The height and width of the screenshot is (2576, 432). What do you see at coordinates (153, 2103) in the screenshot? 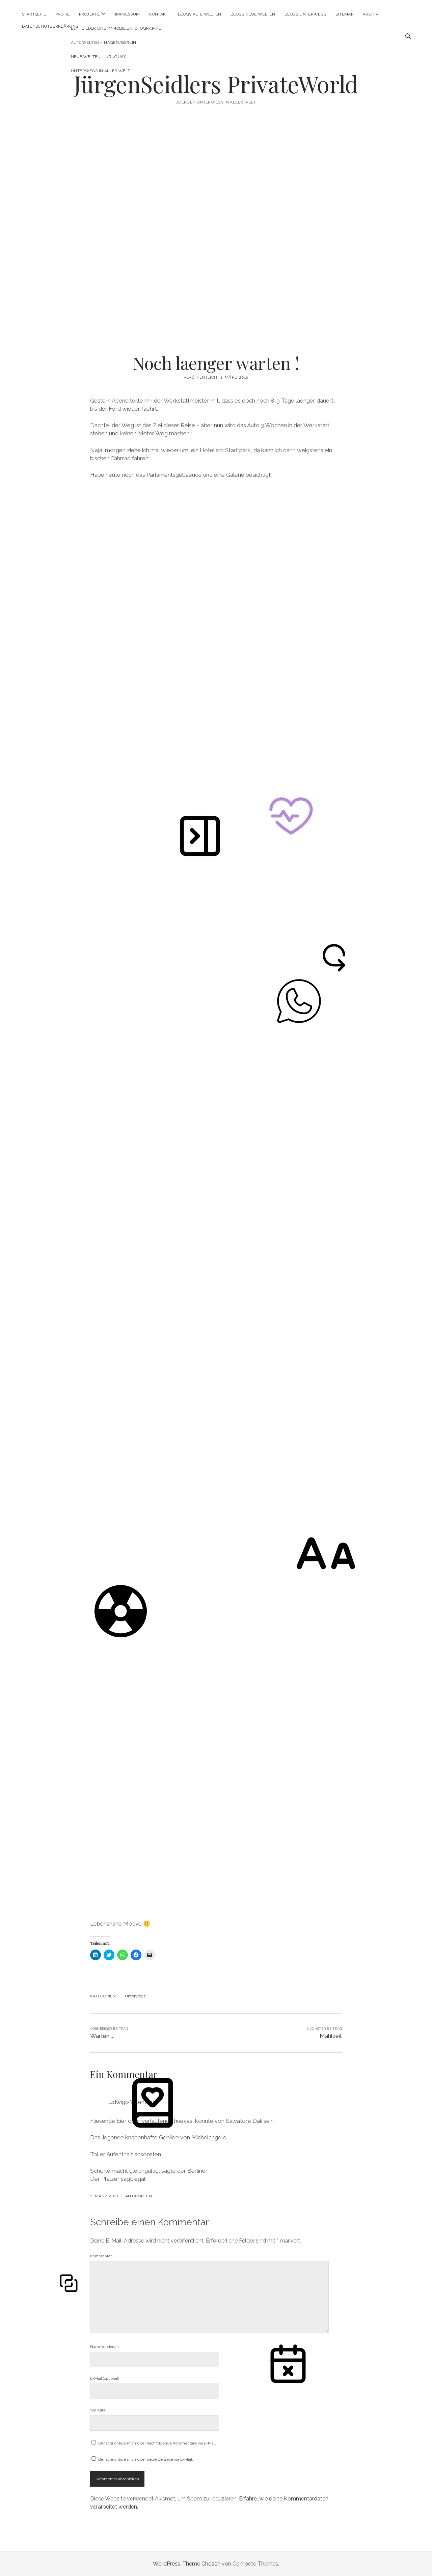
I see `view your favorite books` at bounding box center [153, 2103].